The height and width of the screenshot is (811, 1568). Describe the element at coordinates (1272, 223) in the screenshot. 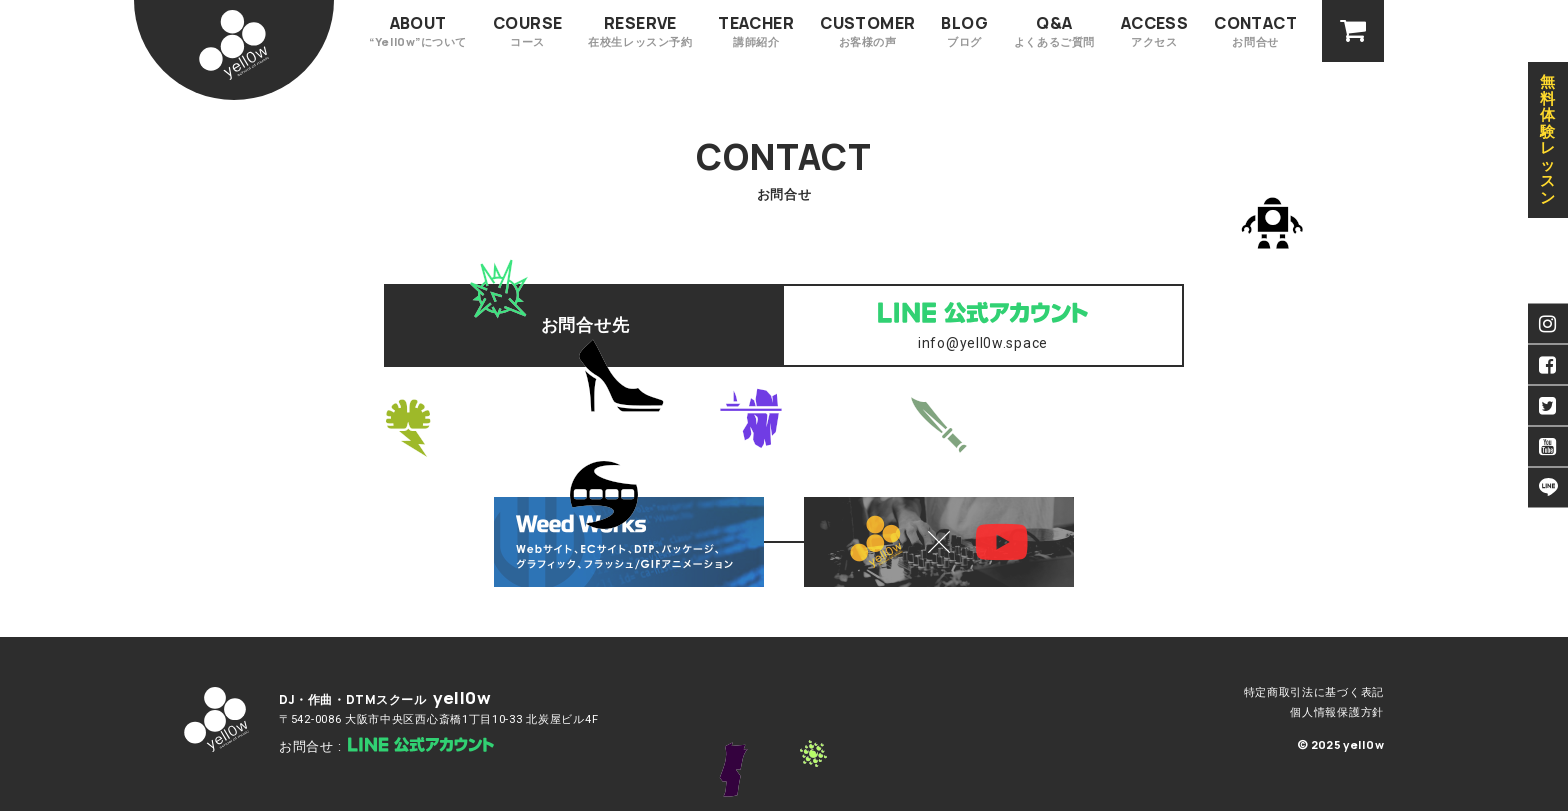

I see `access bot or automation settings` at that location.